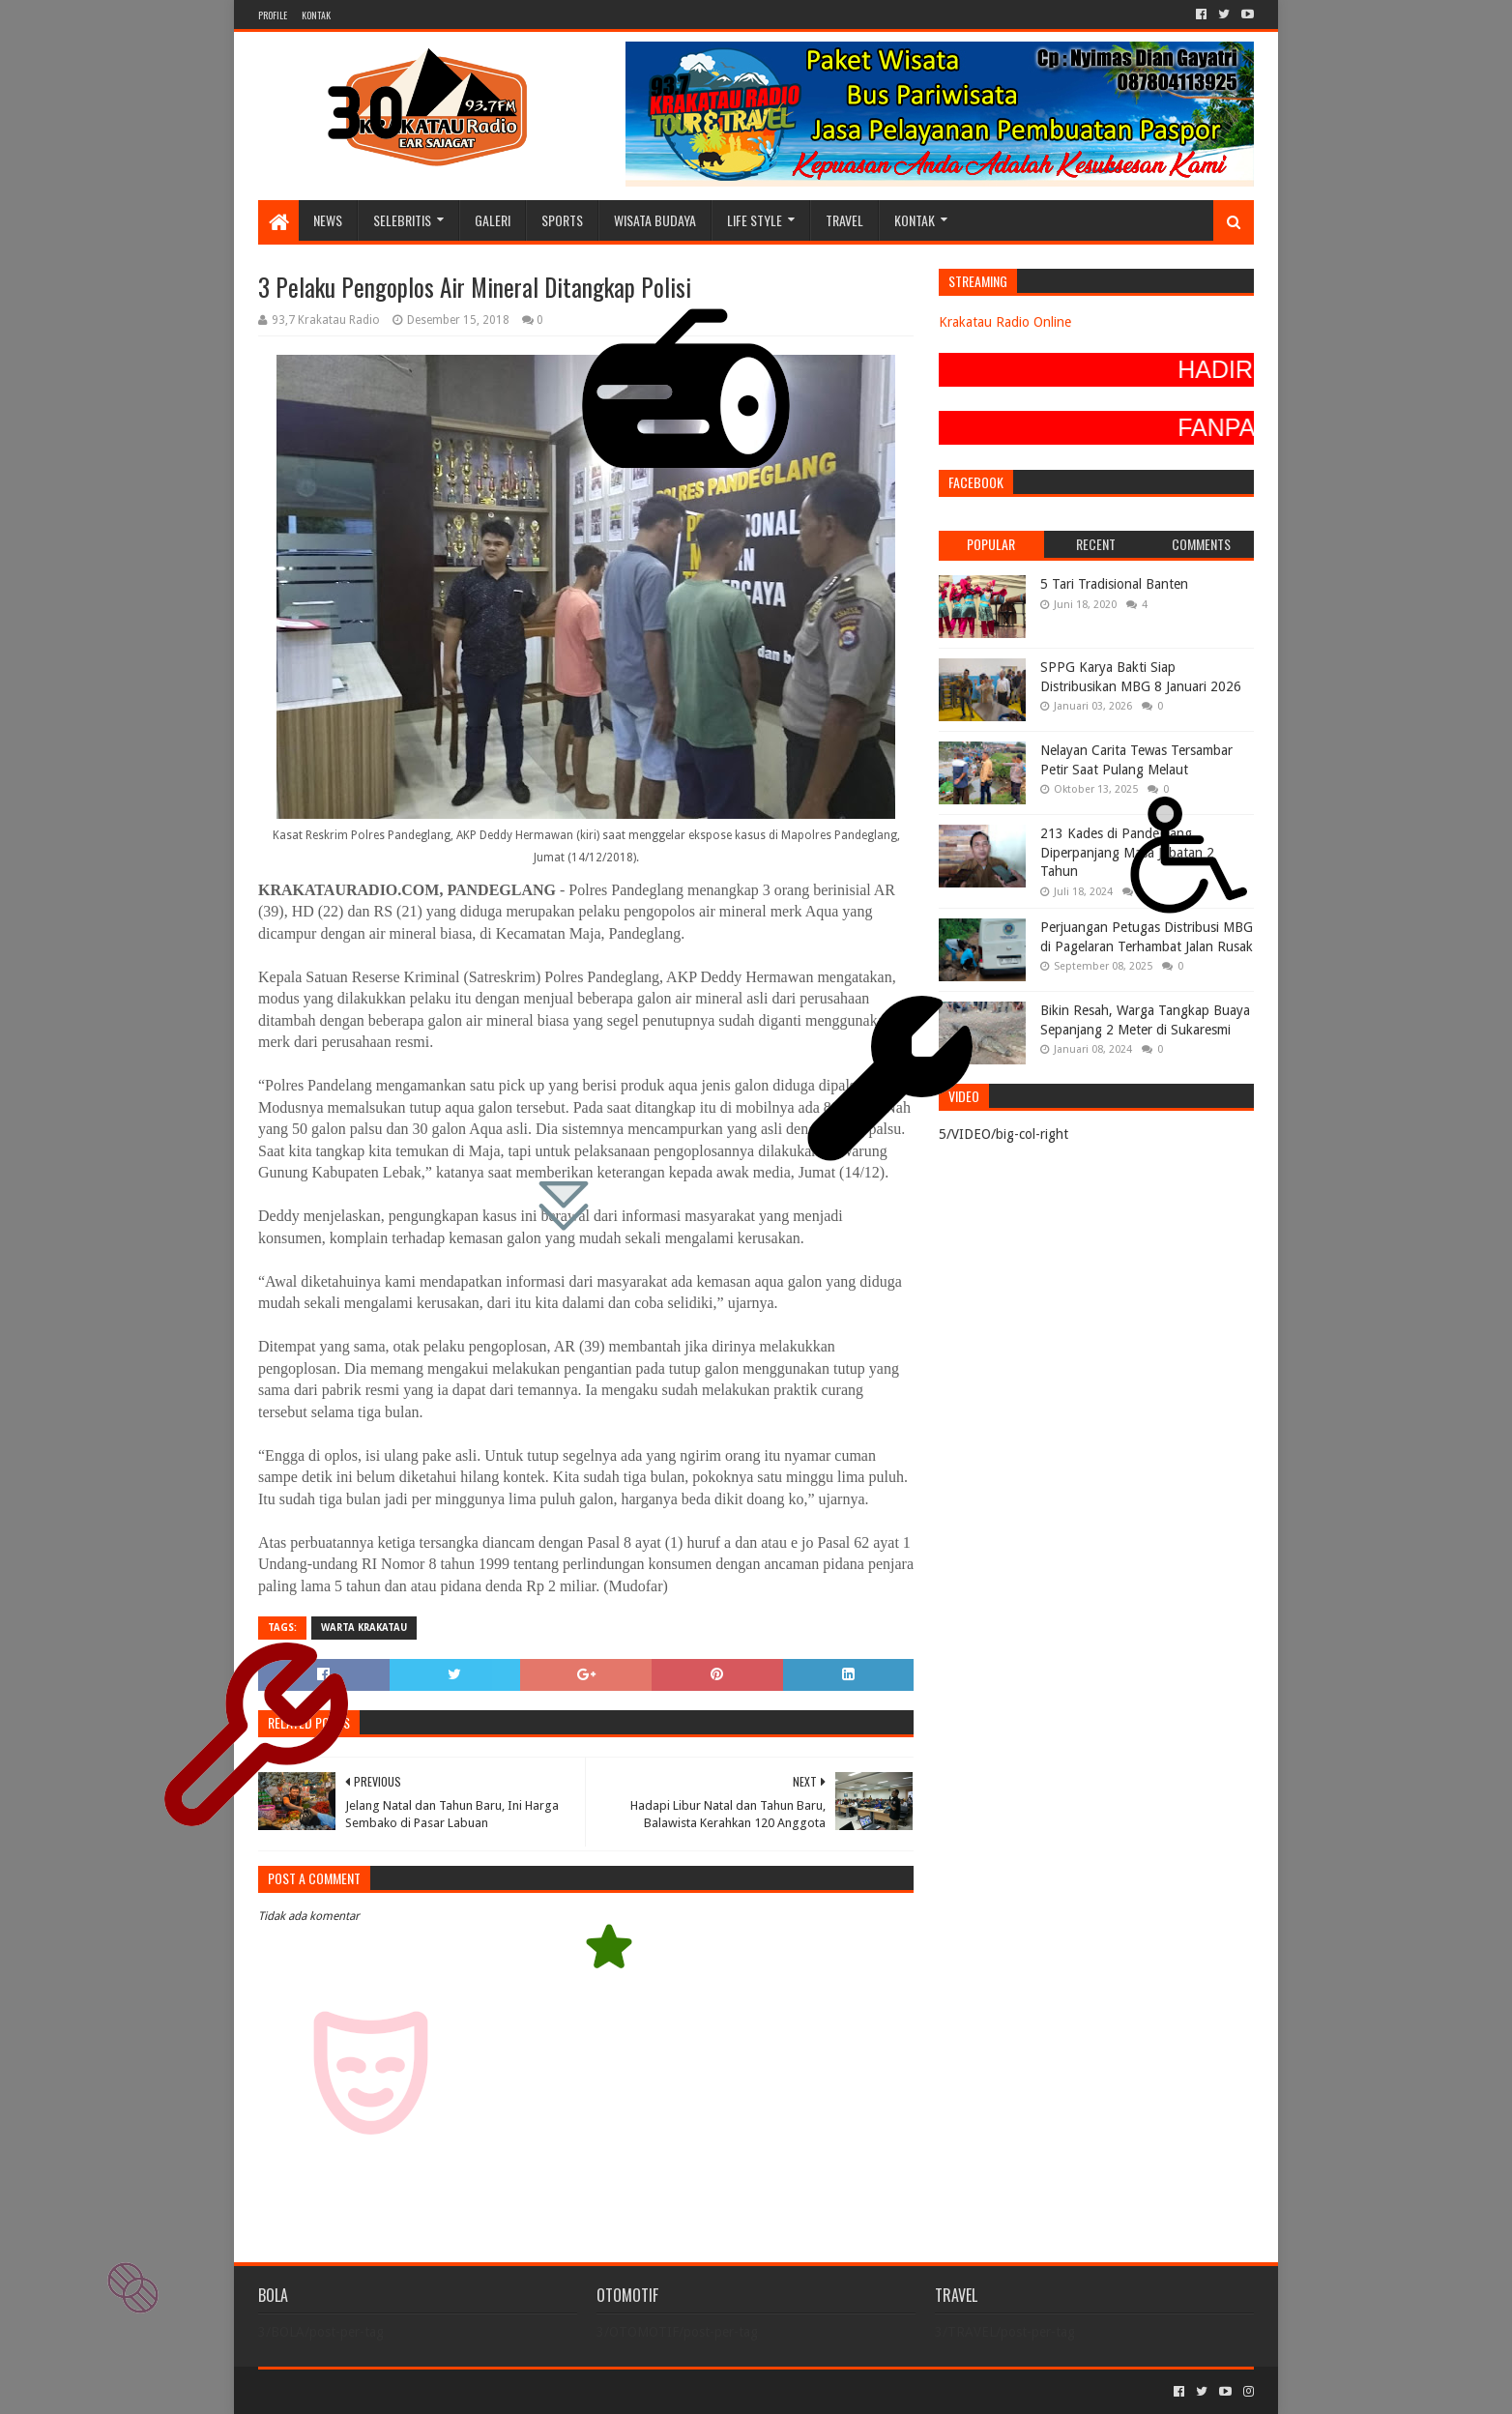  What do you see at coordinates (132, 2287) in the screenshot?
I see `exclude overlapping elements from selection` at bounding box center [132, 2287].